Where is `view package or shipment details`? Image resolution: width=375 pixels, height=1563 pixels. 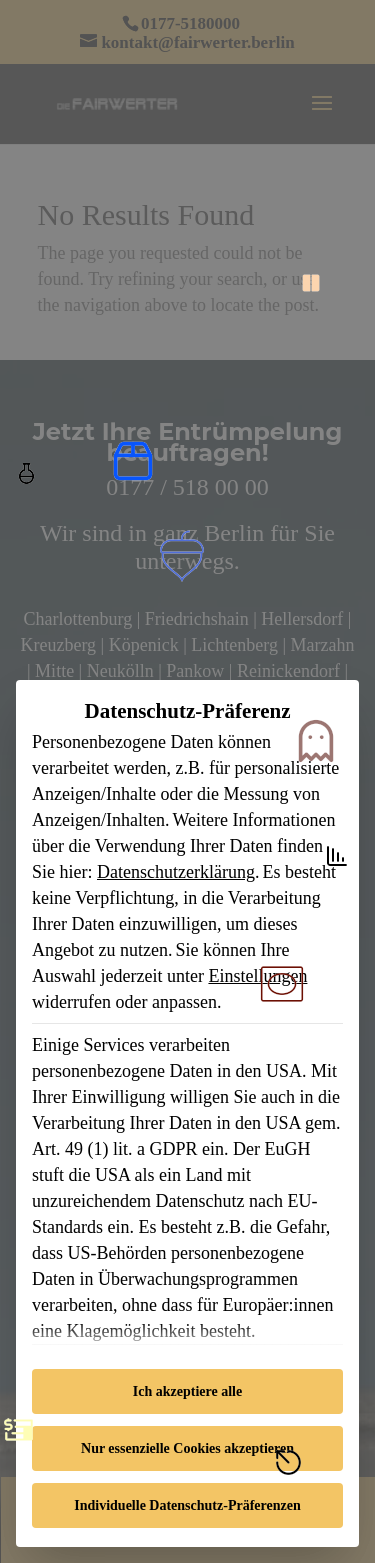 view package or shipment details is located at coordinates (133, 461).